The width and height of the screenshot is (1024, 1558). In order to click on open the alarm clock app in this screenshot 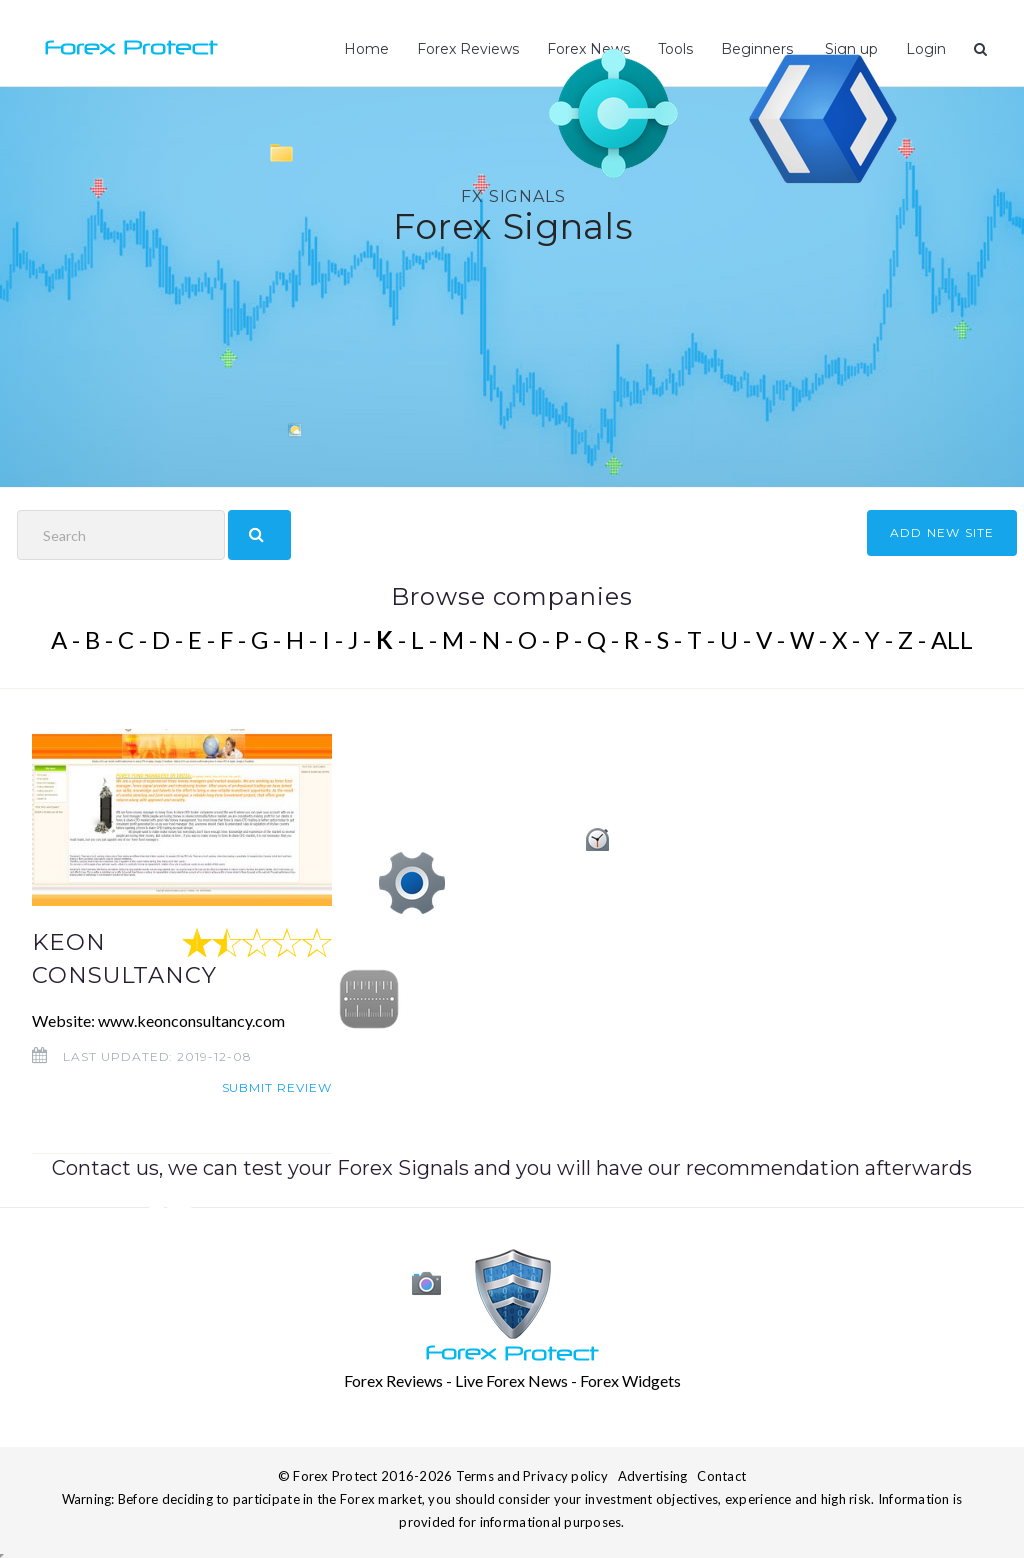, I will do `click(597, 839)`.